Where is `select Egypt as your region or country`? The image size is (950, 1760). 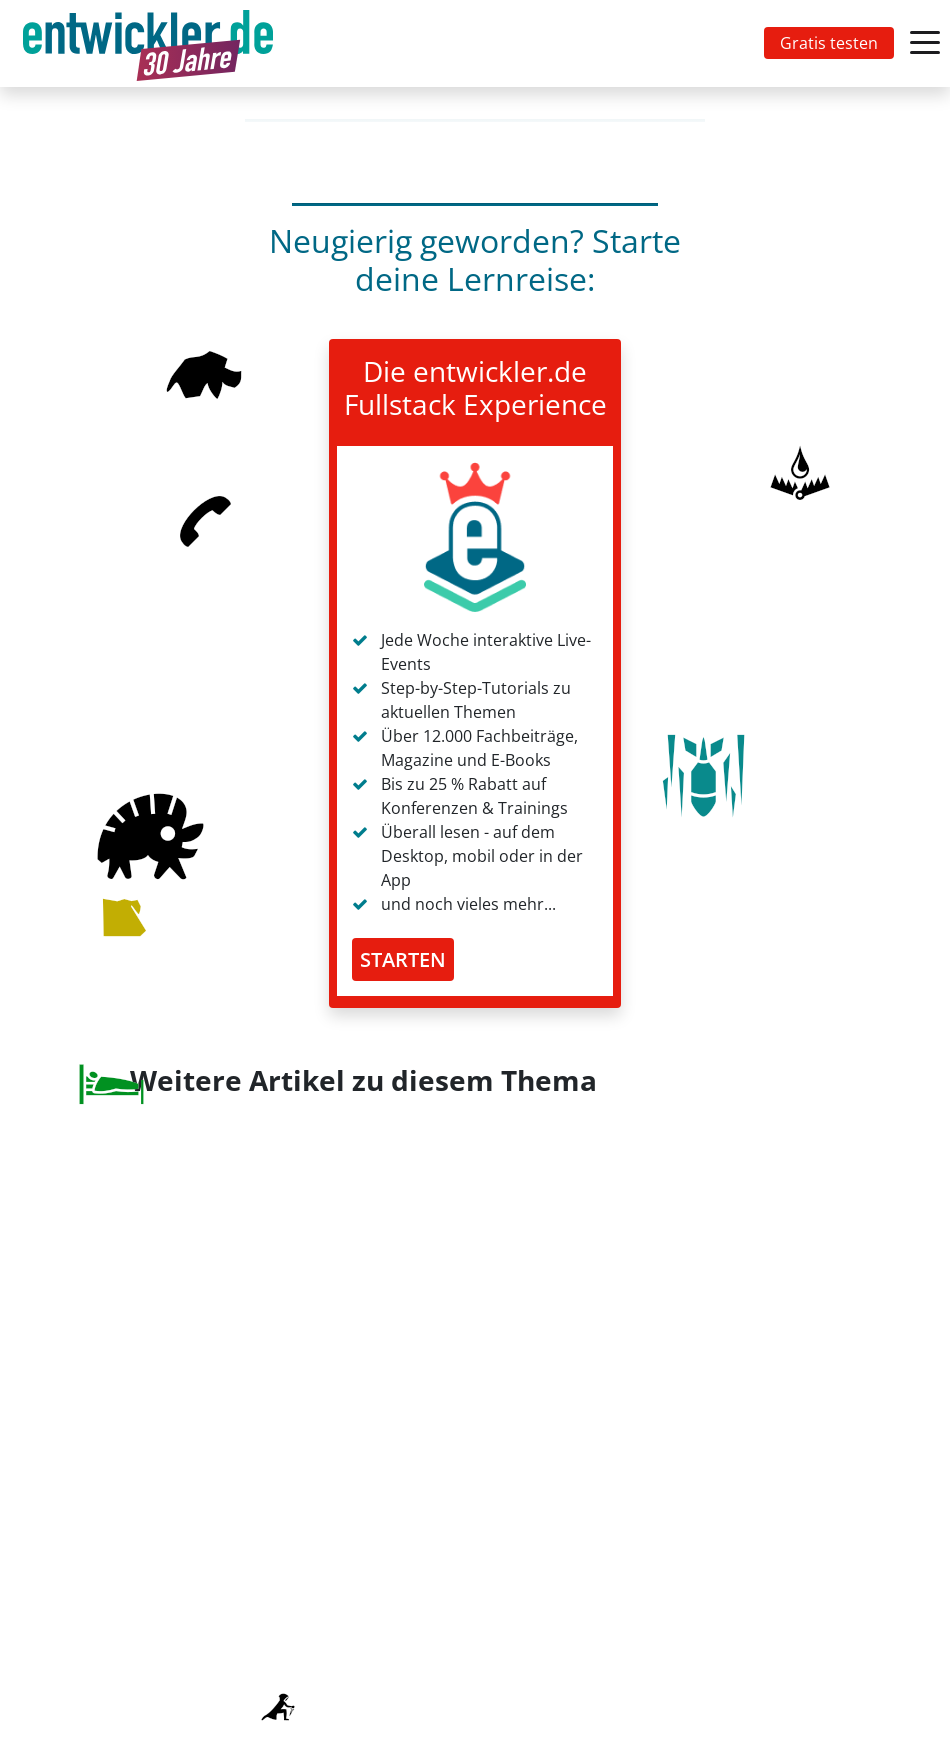
select Egypt as your region or country is located at coordinates (124, 917).